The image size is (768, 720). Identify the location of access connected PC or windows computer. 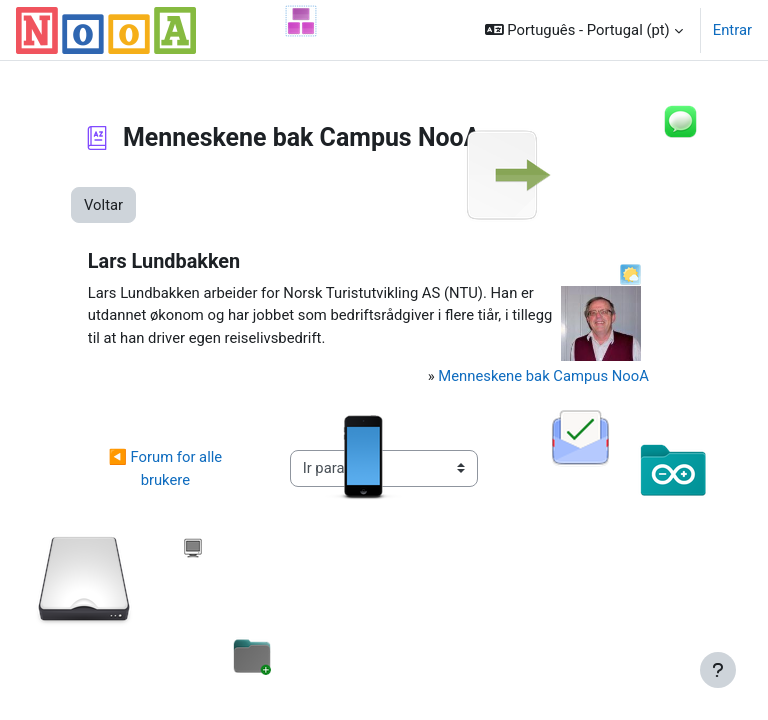
(193, 548).